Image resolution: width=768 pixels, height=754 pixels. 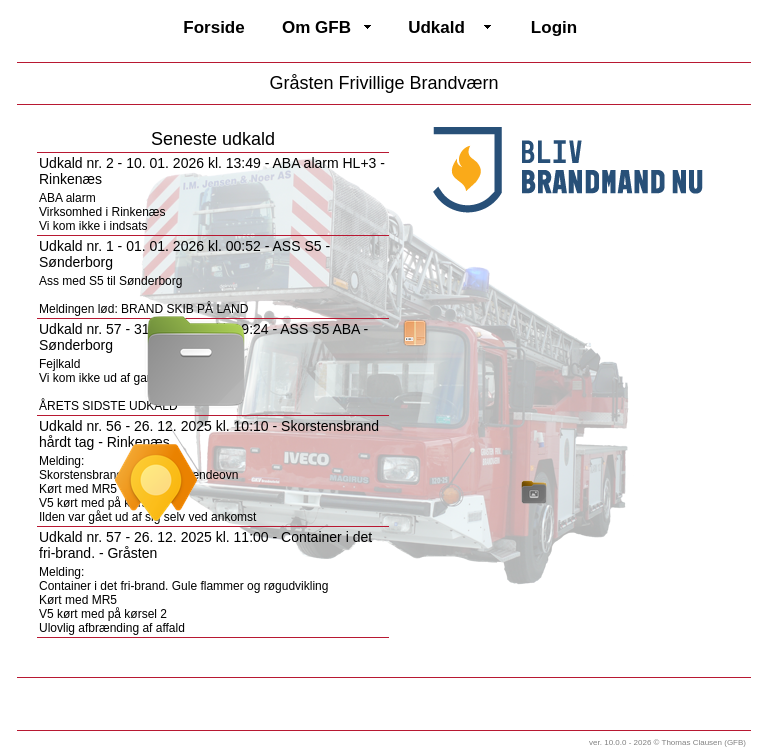 What do you see at coordinates (196, 361) in the screenshot?
I see `open the file manager application` at bounding box center [196, 361].